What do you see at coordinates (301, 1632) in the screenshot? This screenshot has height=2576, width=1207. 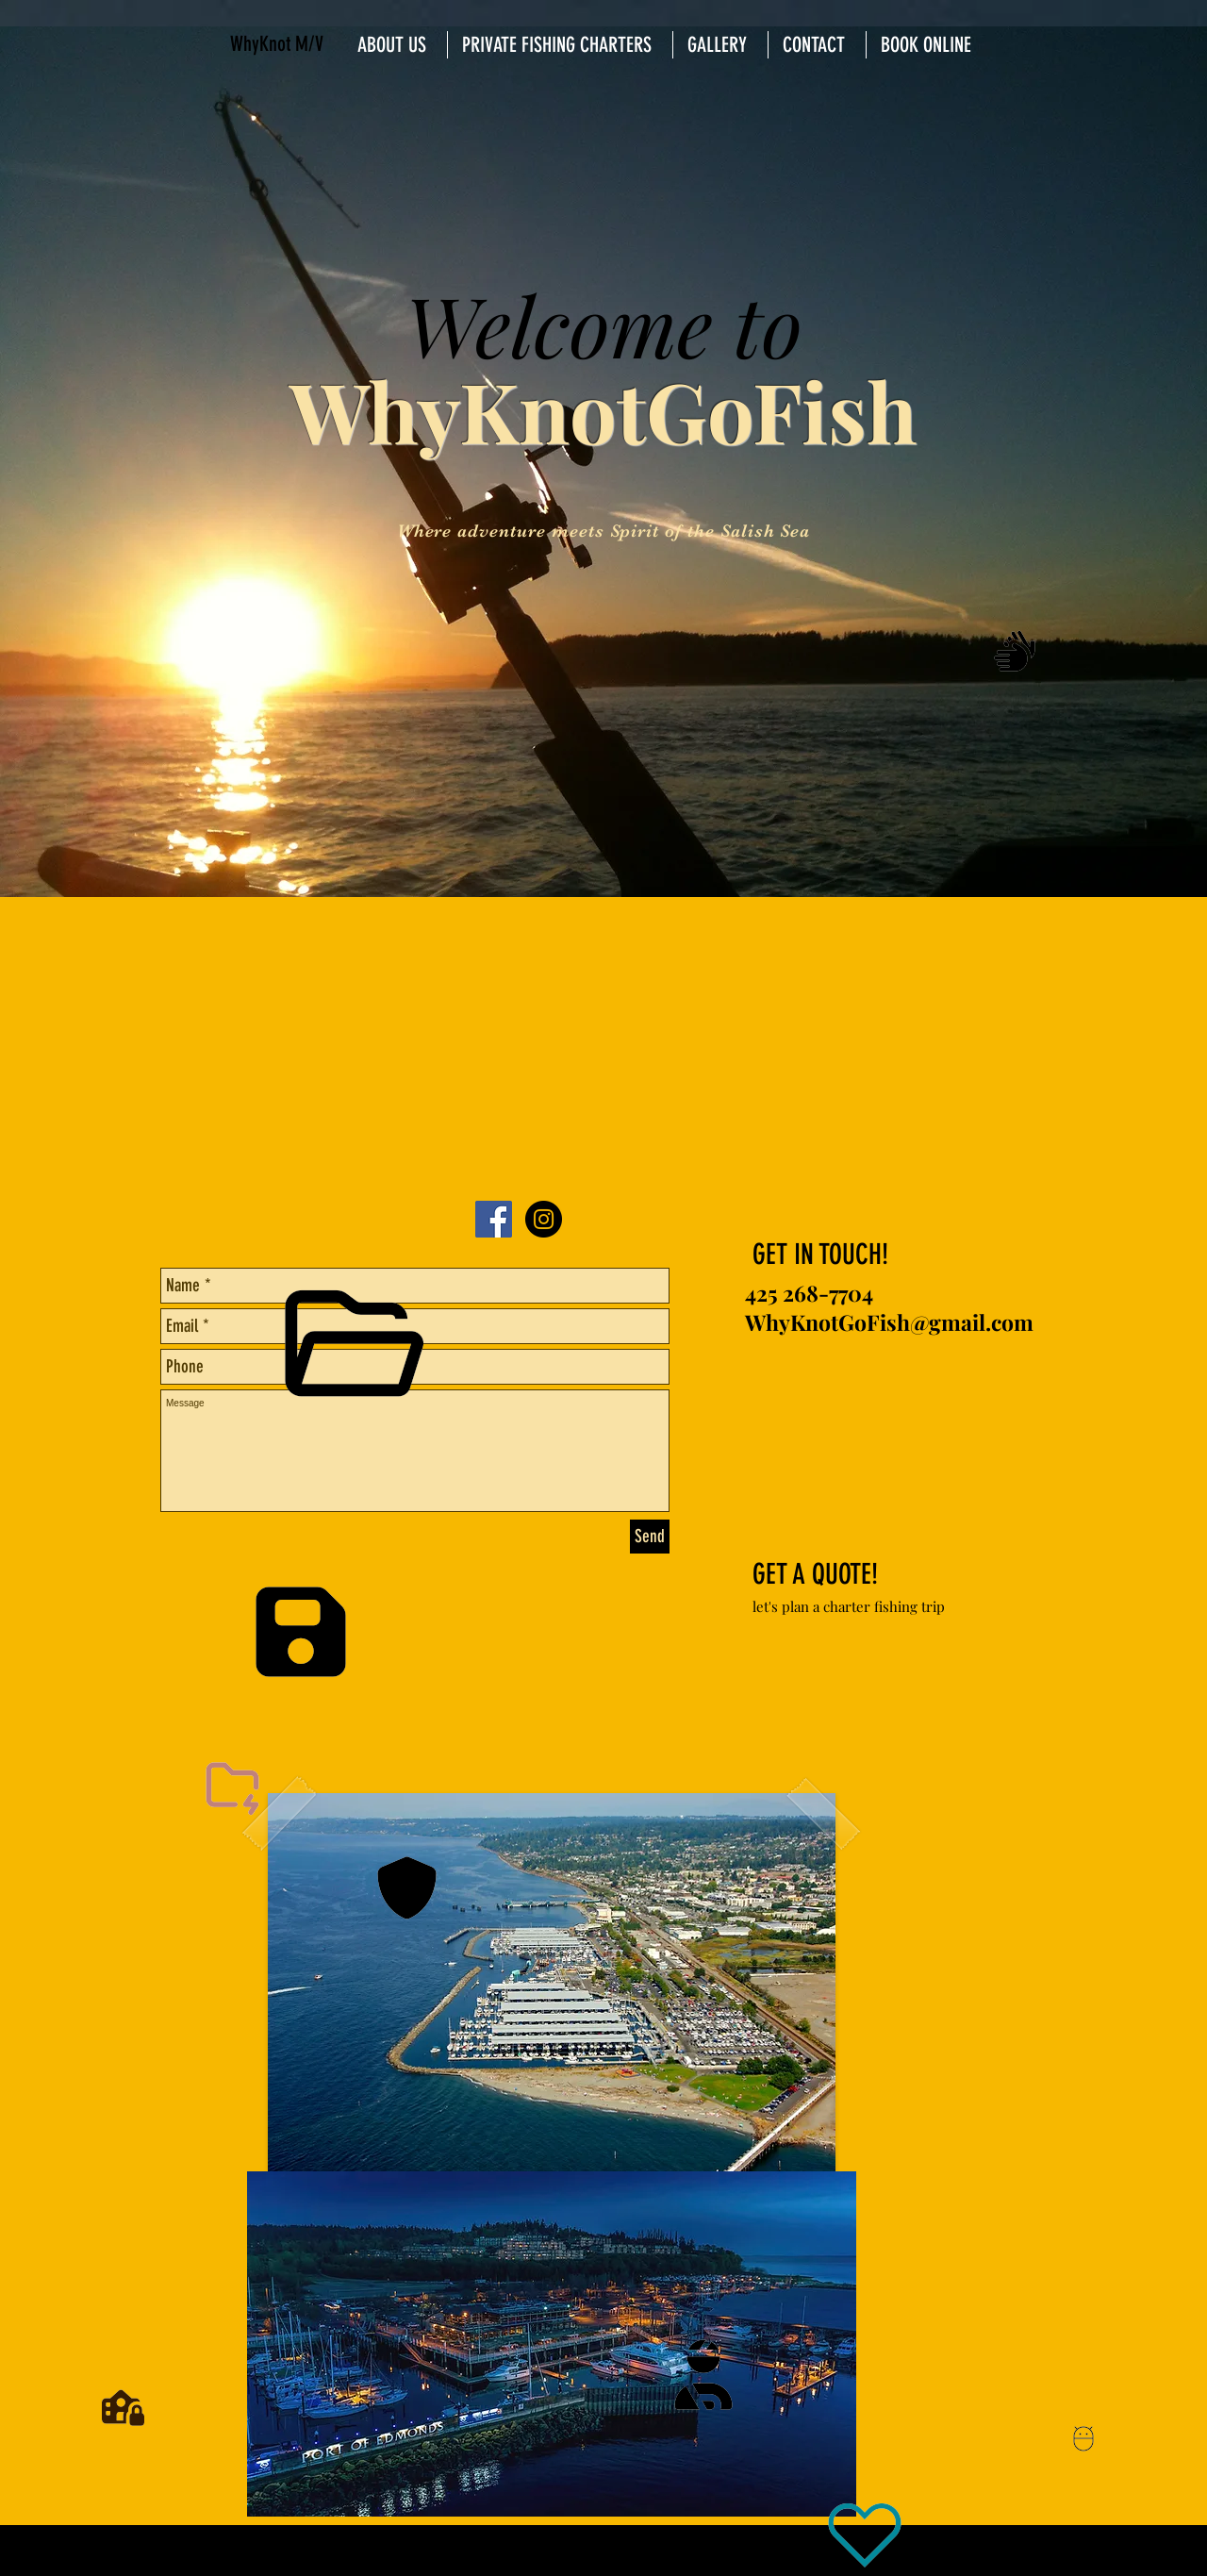 I see `save current file or document` at bounding box center [301, 1632].